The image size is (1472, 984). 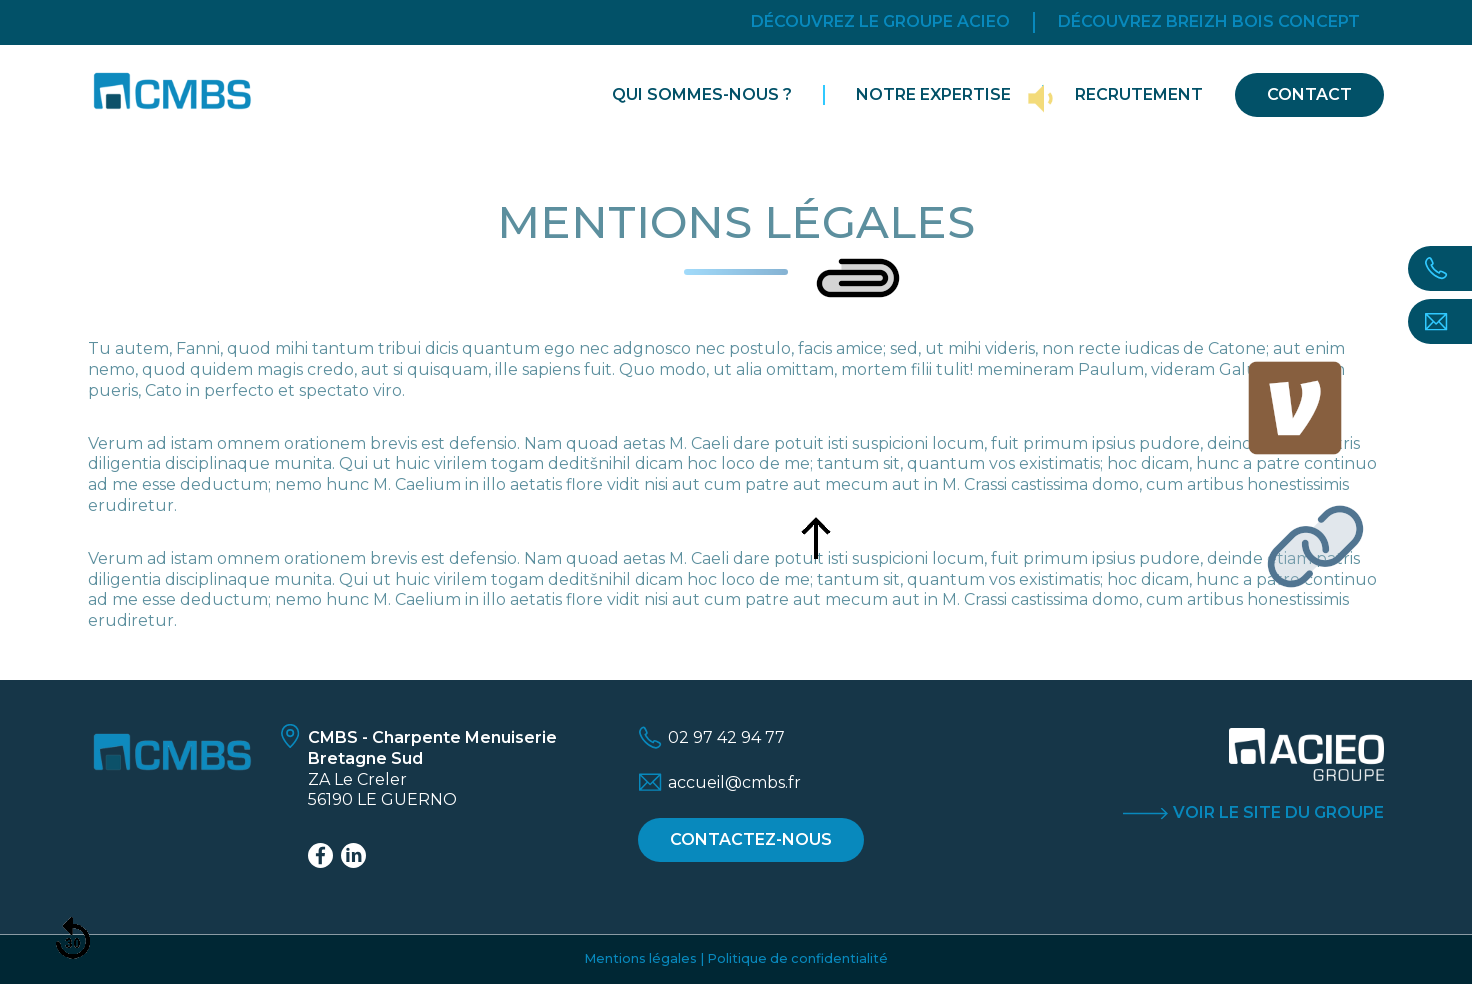 What do you see at coordinates (858, 278) in the screenshot?
I see `attach a file to your message` at bounding box center [858, 278].